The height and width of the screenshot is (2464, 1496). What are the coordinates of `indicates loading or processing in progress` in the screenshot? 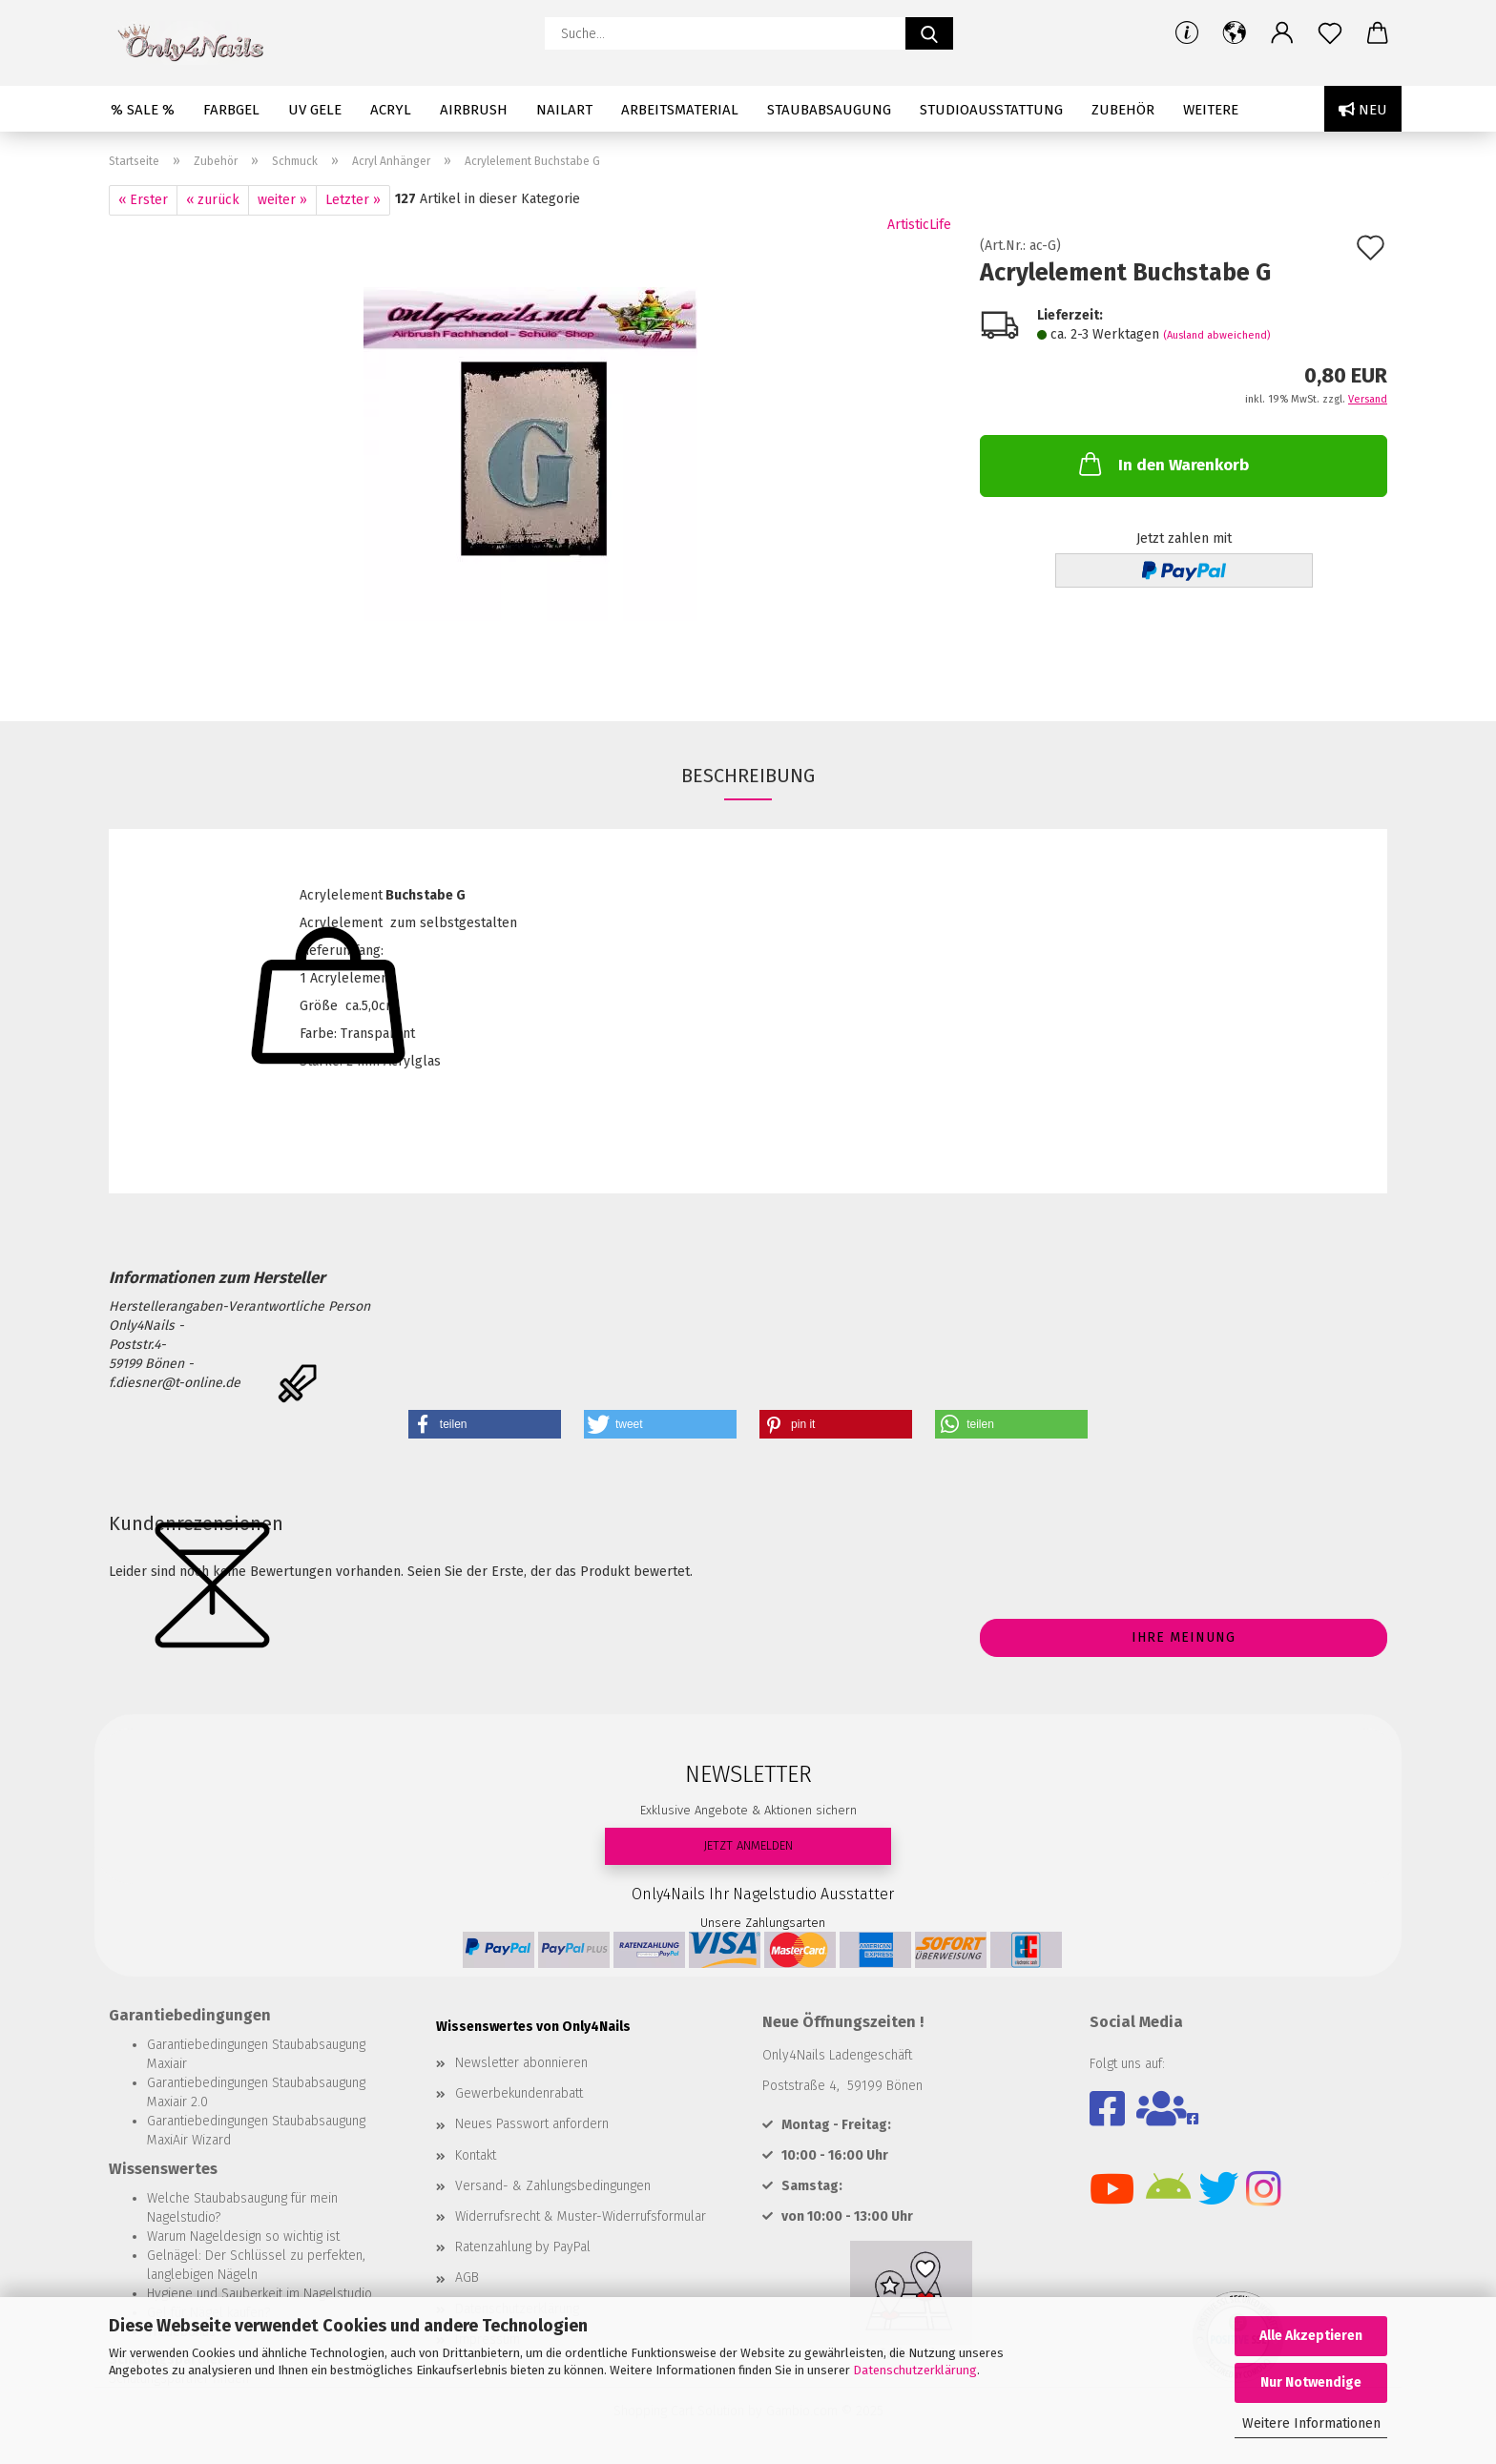 It's located at (212, 1584).